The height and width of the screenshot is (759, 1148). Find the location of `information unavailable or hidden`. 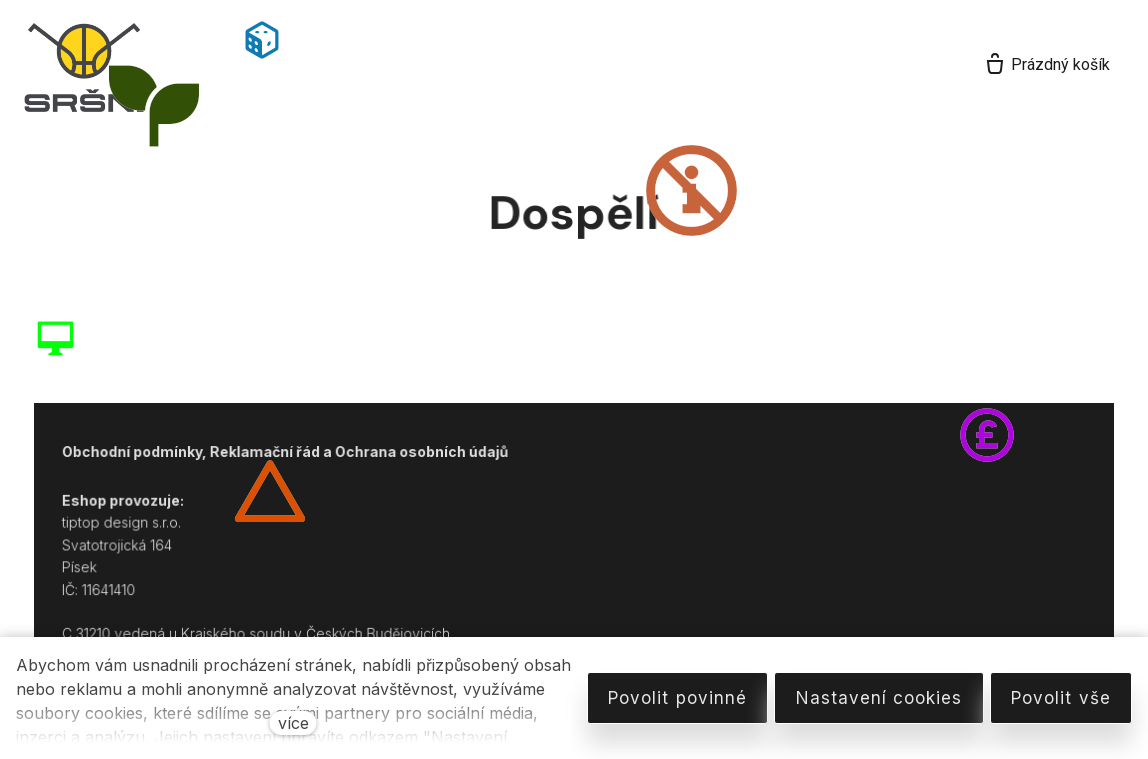

information unavailable or hidden is located at coordinates (691, 190).